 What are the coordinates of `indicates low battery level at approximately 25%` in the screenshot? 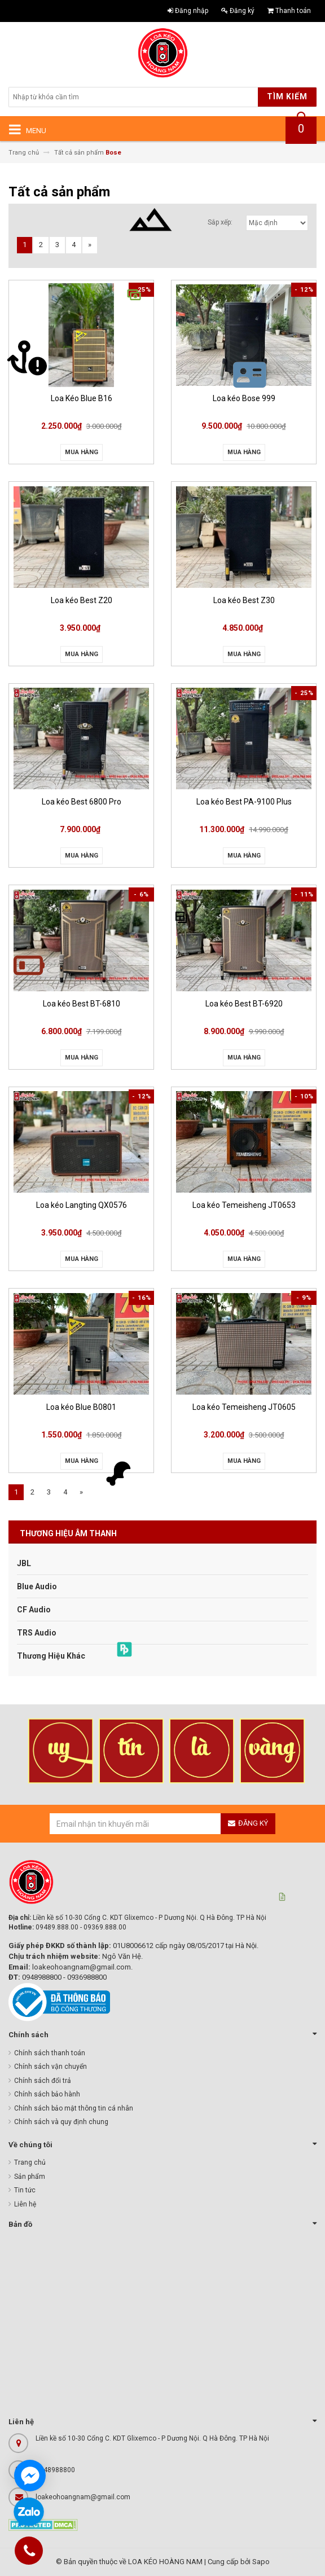 It's located at (28, 965).